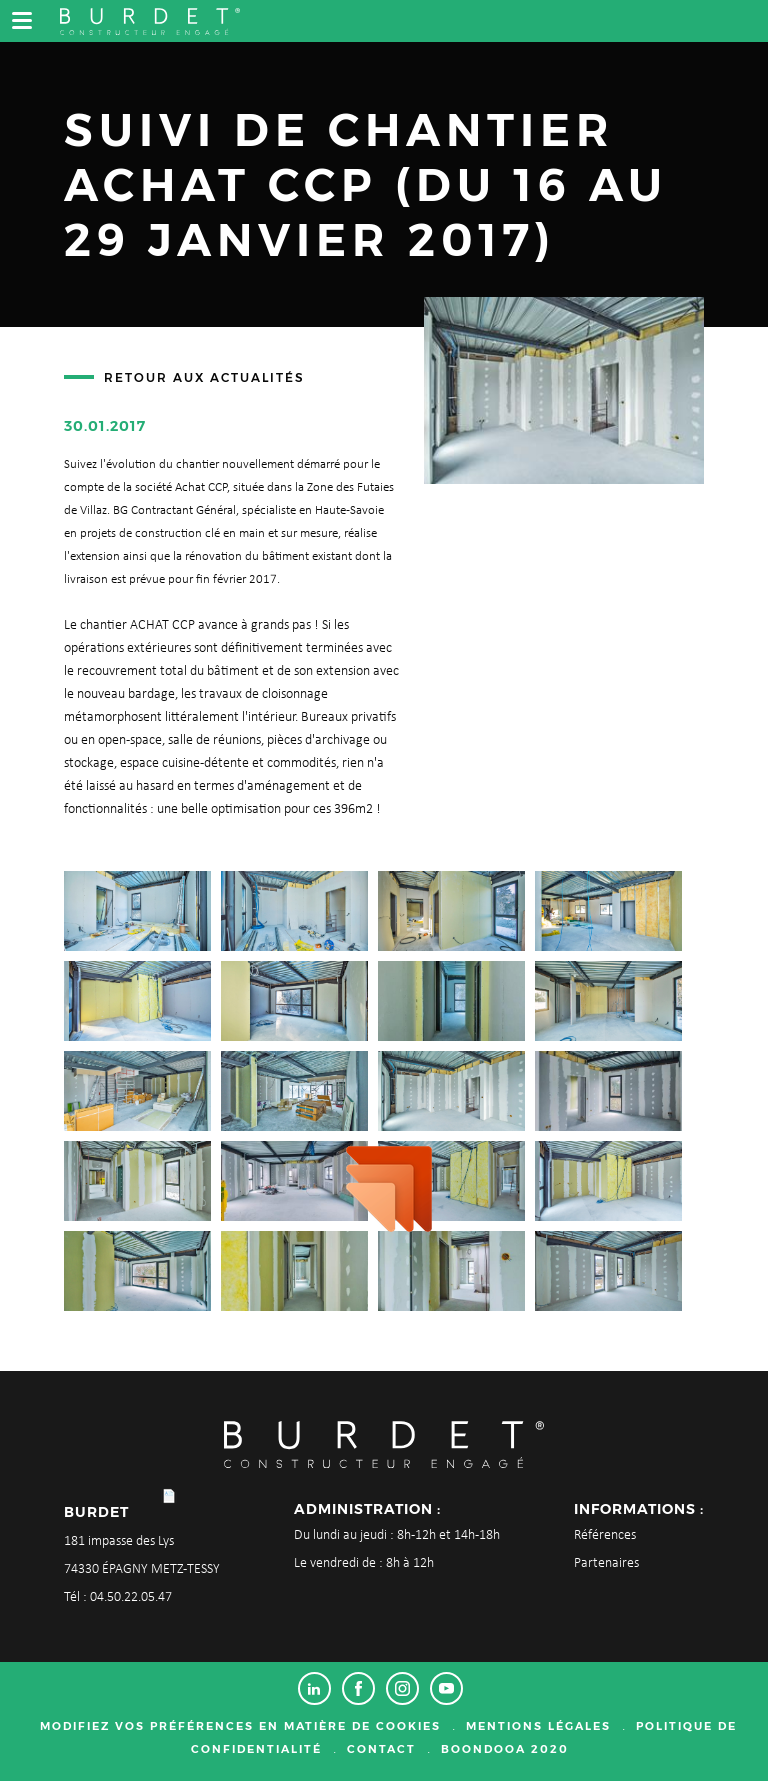 Image resolution: width=768 pixels, height=1781 pixels. What do you see at coordinates (389, 1189) in the screenshot?
I see `open the marketing app` at bounding box center [389, 1189].